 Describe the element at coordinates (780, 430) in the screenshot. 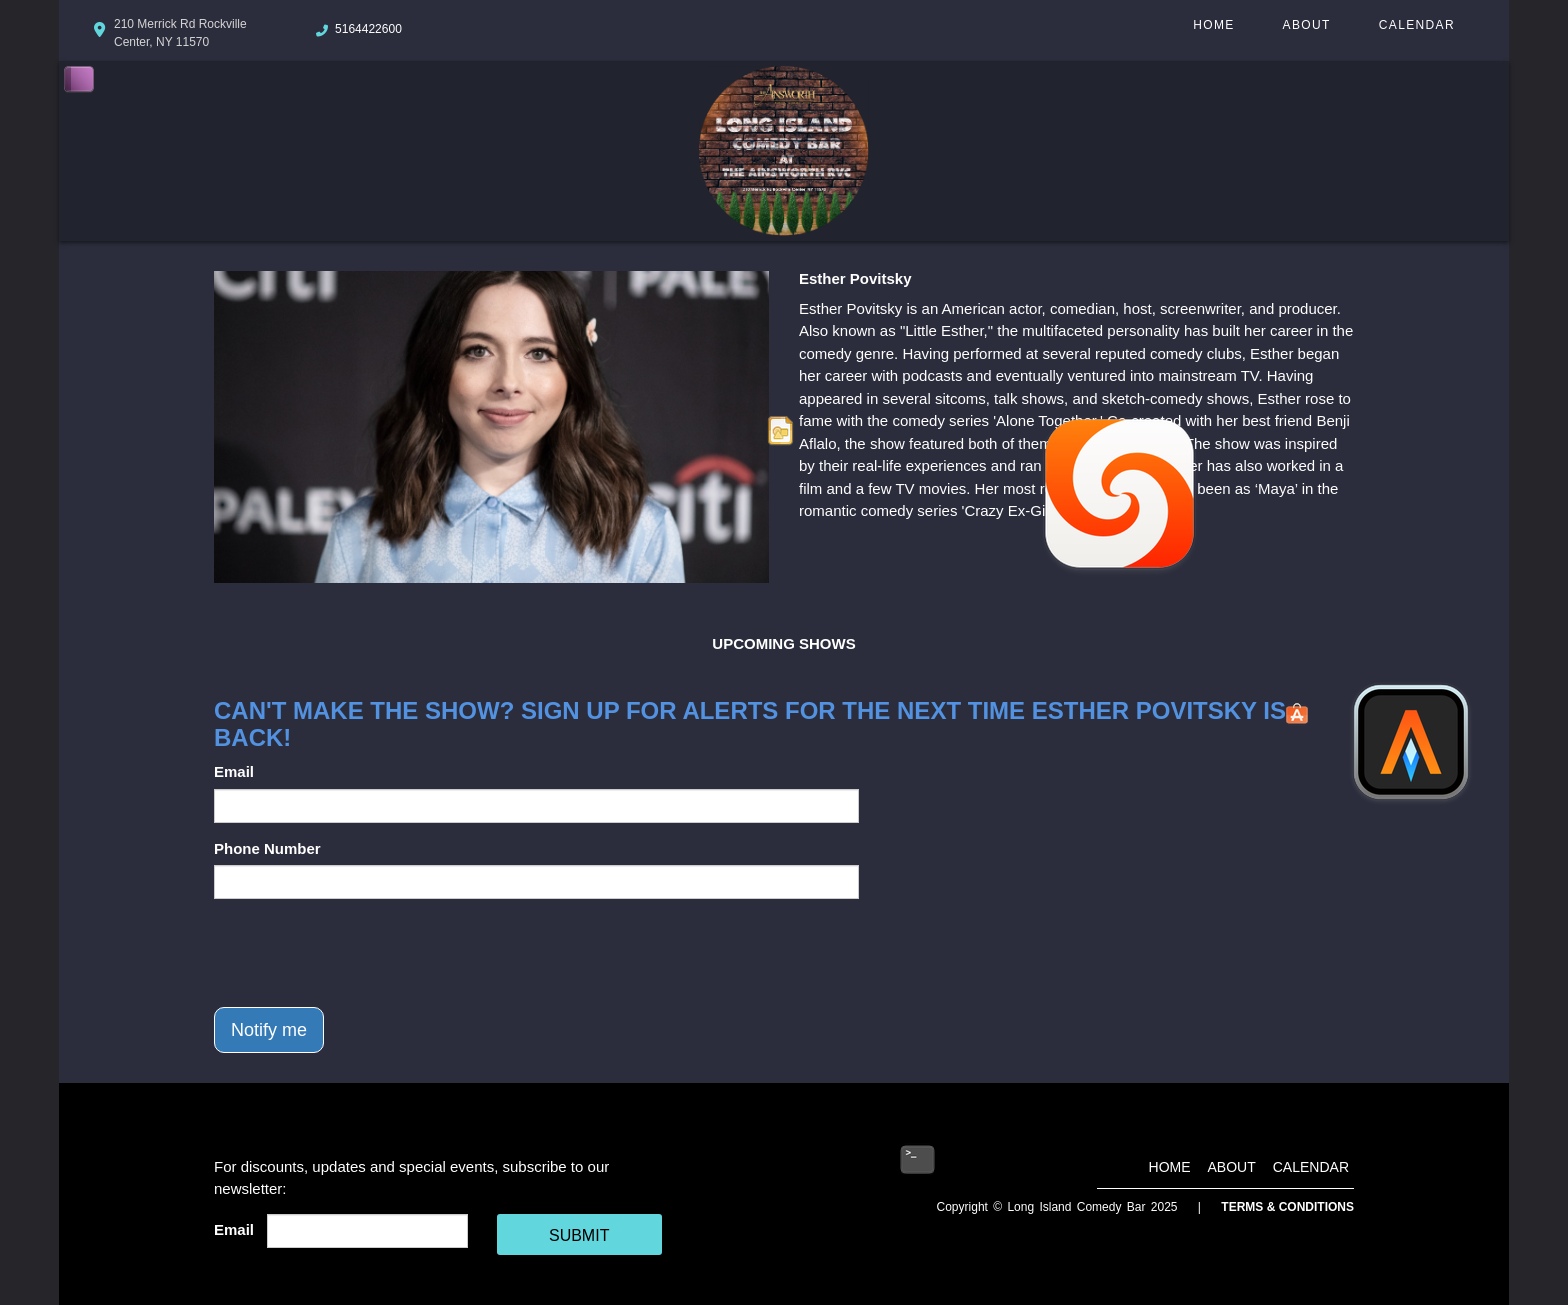

I see `libreoffice draw template file` at that location.